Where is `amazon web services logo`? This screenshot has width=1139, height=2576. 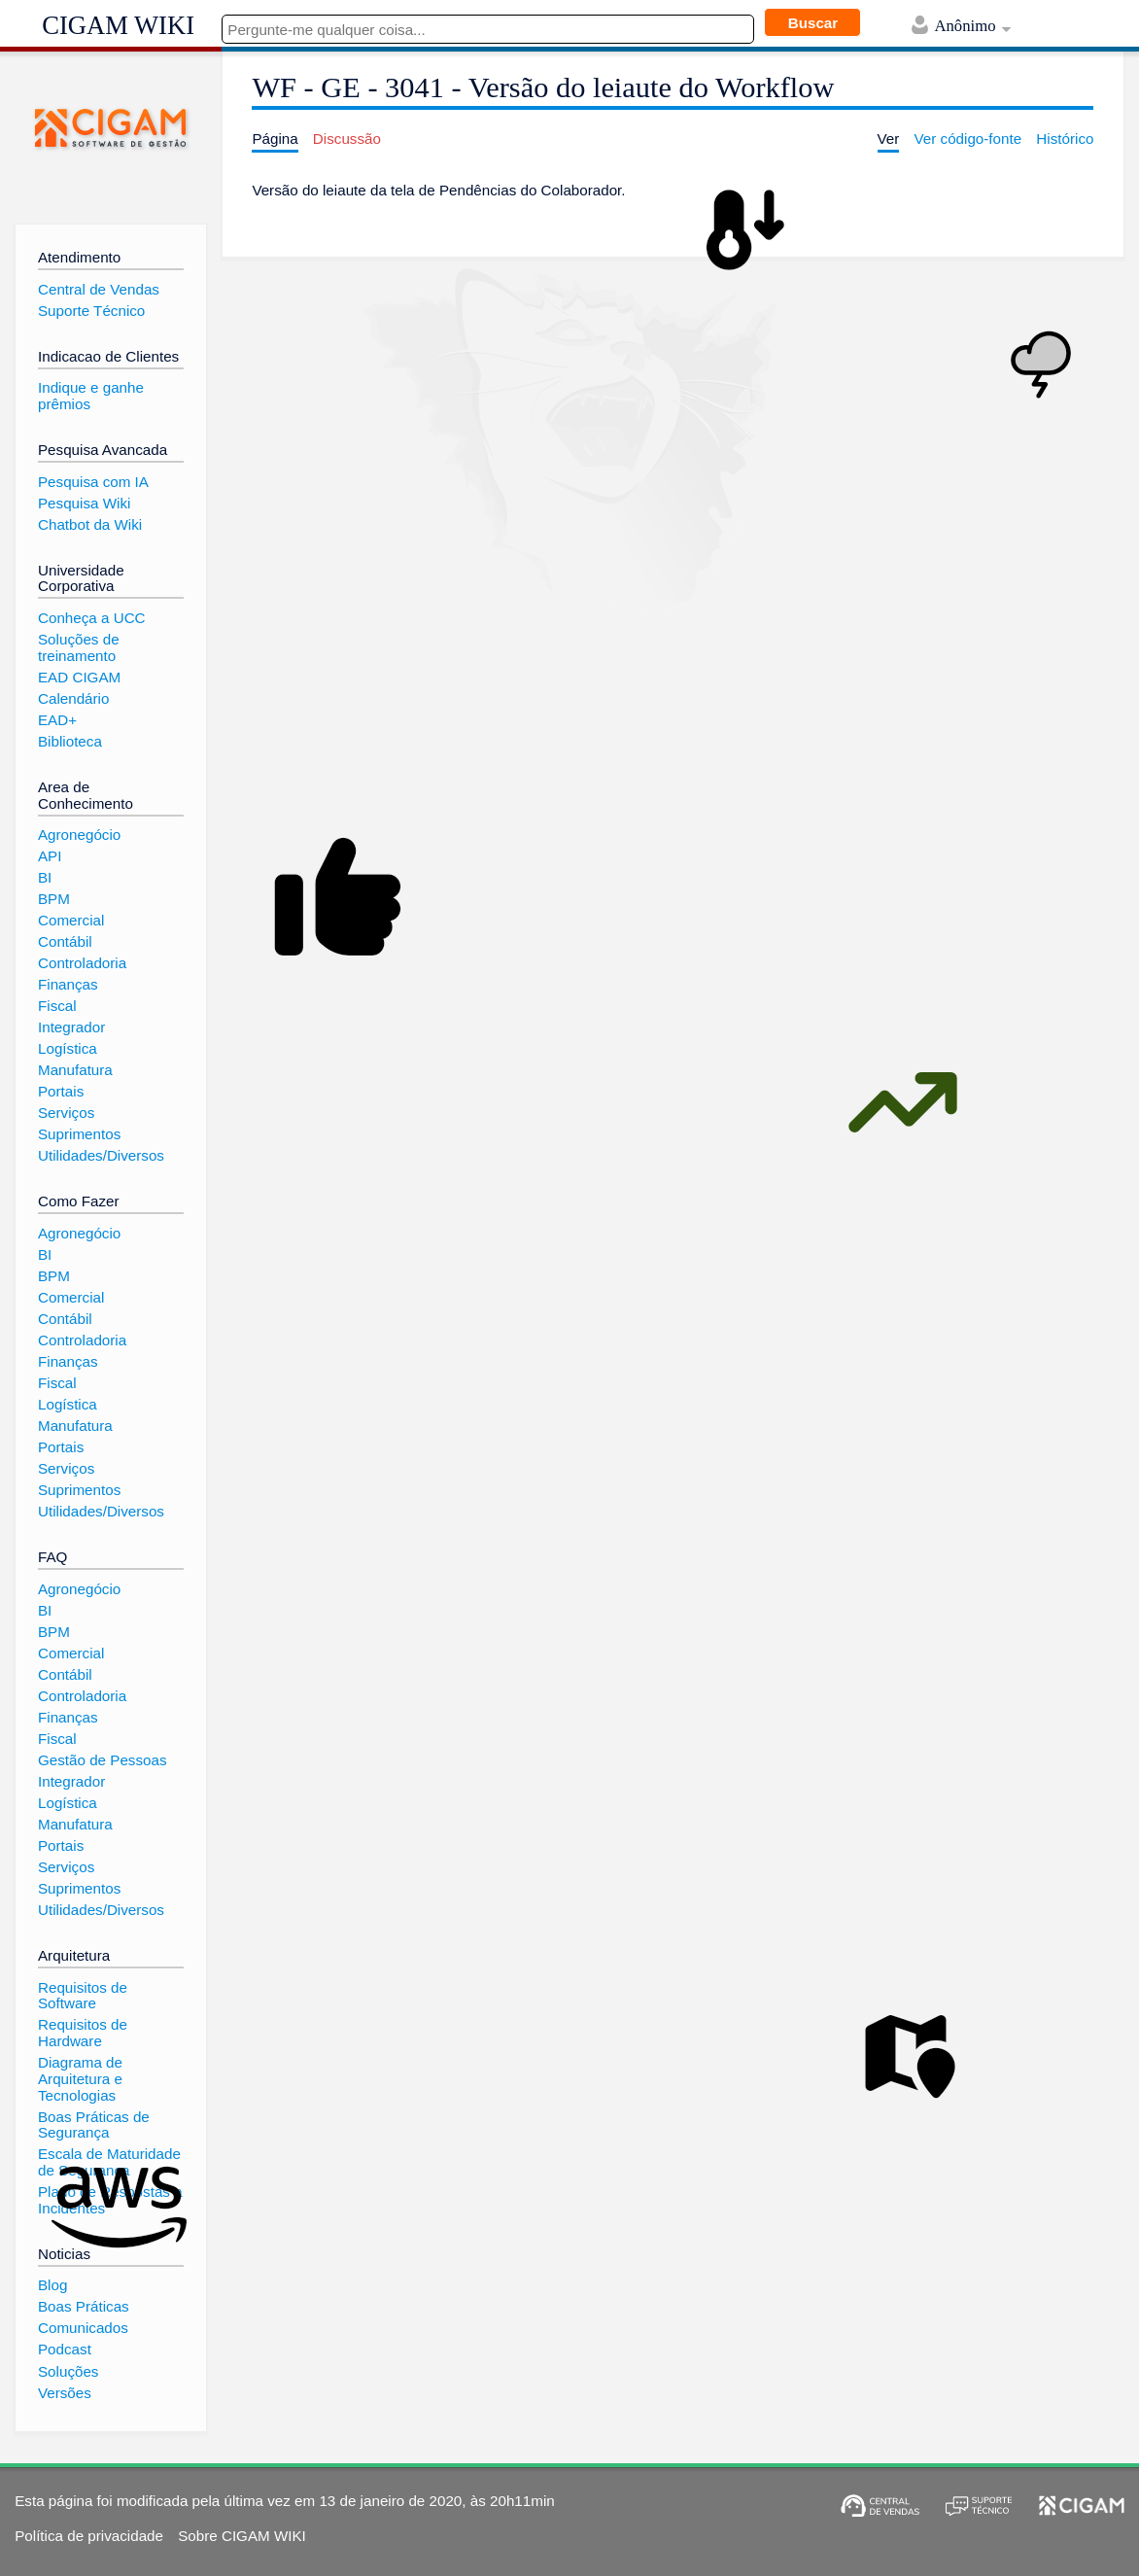
amazon web services logo is located at coordinates (119, 2207).